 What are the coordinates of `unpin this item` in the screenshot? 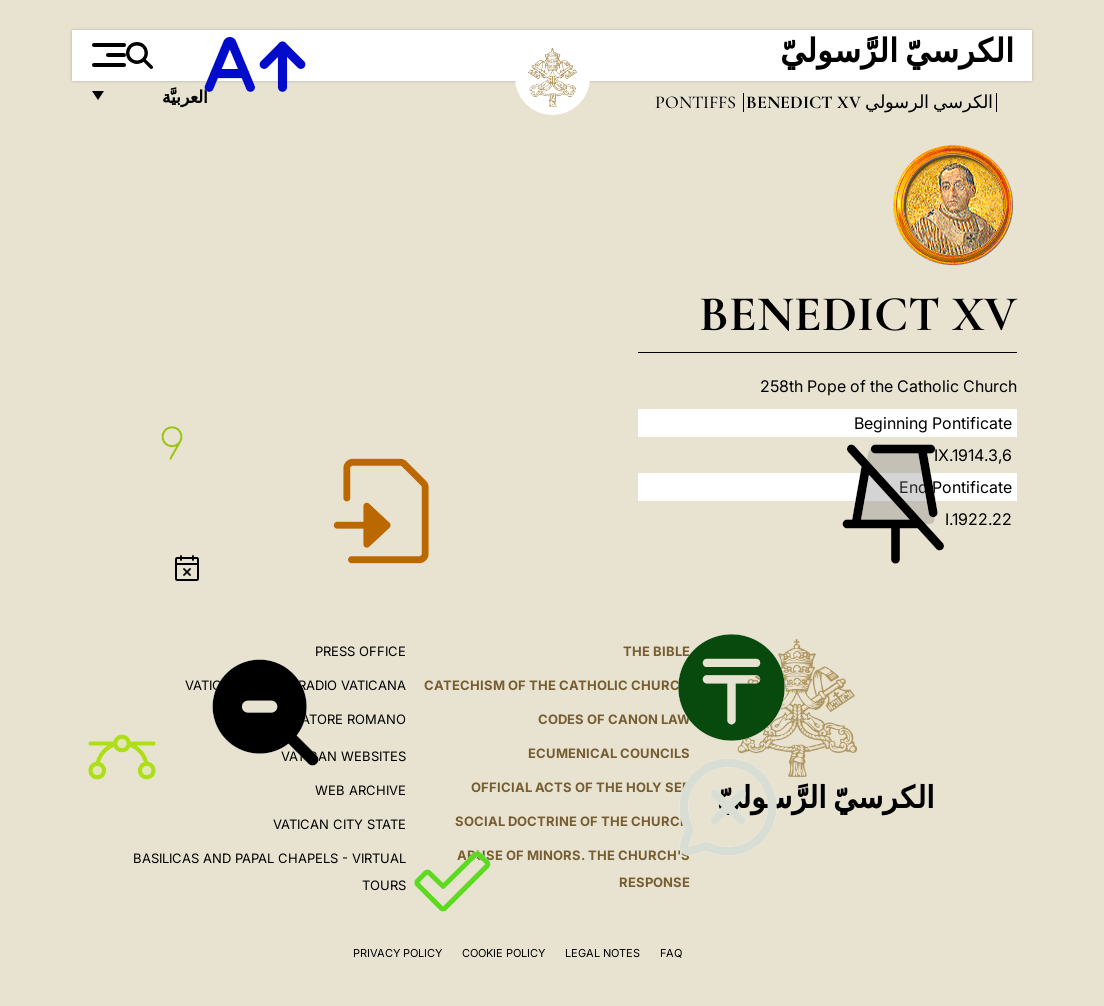 It's located at (895, 497).